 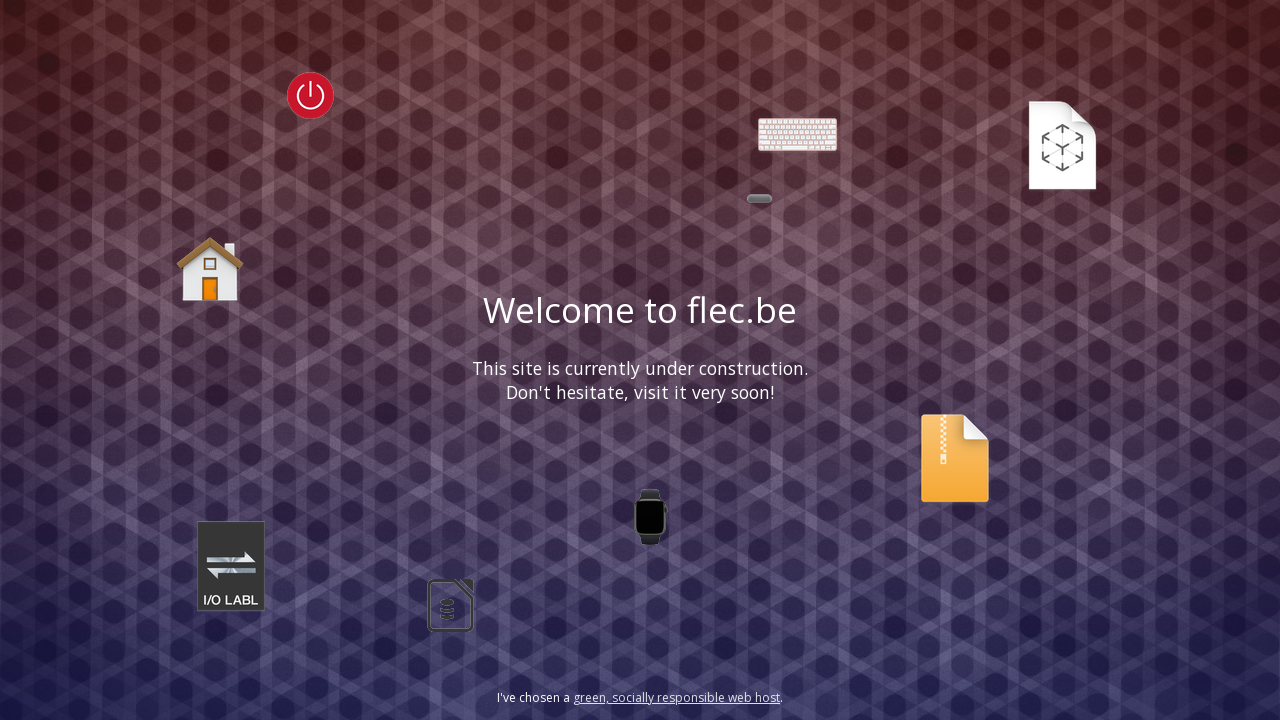 I want to click on configure audio input/output settings in GarageBand, so click(x=231, y=568).